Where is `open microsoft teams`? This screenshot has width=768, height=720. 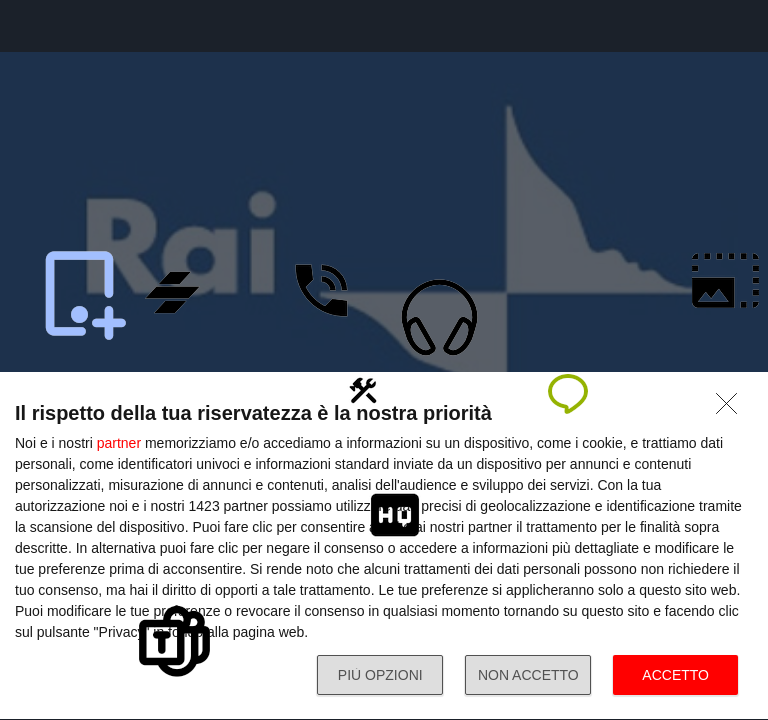 open microsoft teams is located at coordinates (174, 642).